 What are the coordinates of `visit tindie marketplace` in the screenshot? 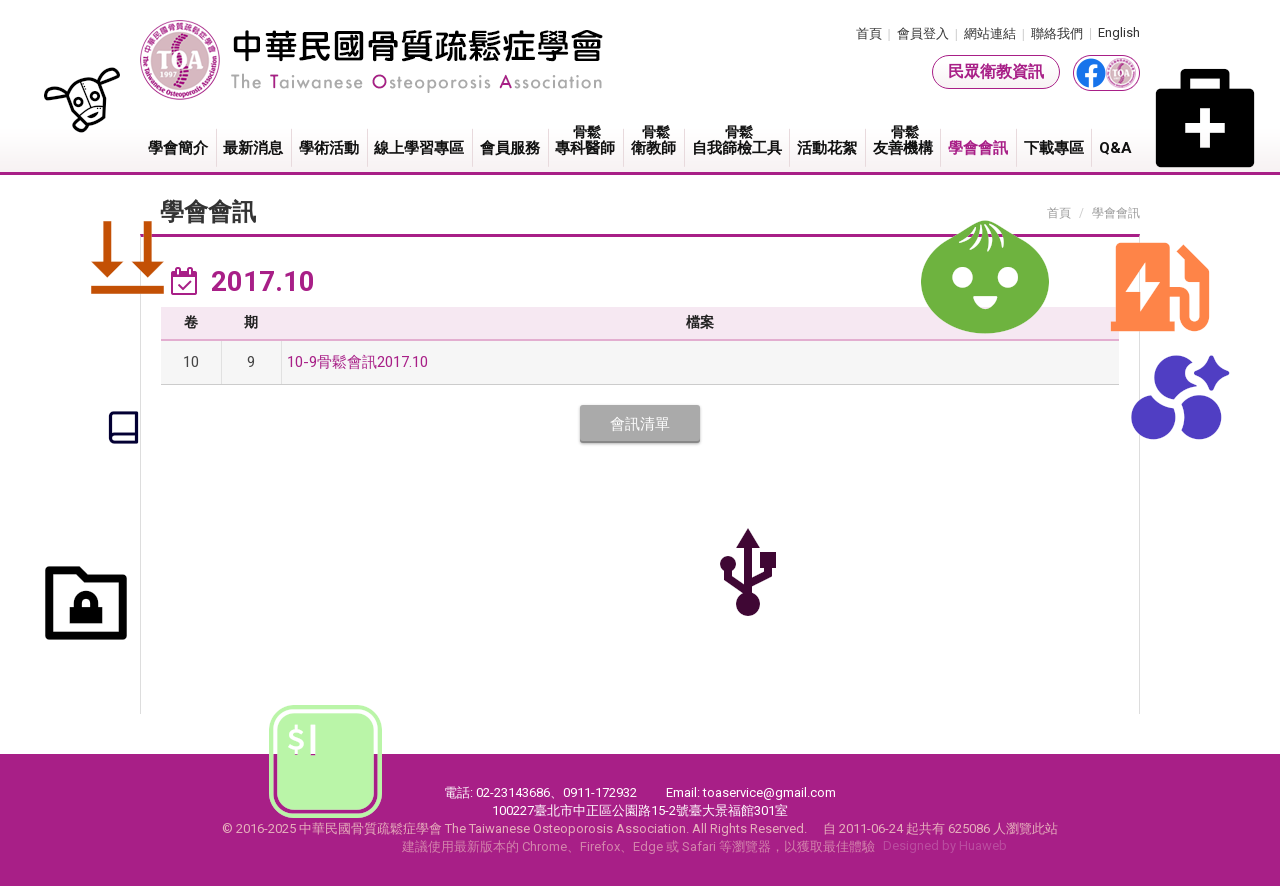 It's located at (82, 100).